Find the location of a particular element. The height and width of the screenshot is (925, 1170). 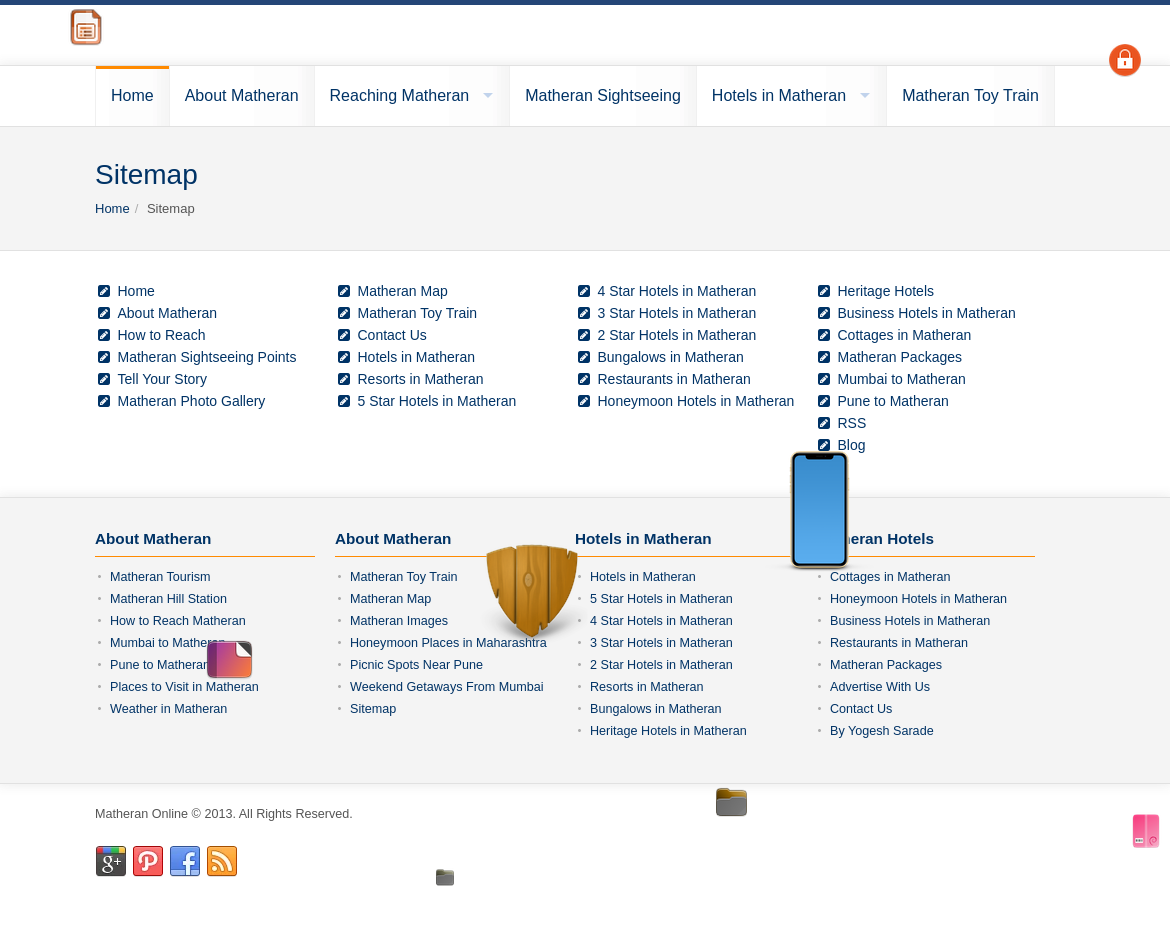

indicates an open or currently accessed folder is located at coordinates (731, 801).